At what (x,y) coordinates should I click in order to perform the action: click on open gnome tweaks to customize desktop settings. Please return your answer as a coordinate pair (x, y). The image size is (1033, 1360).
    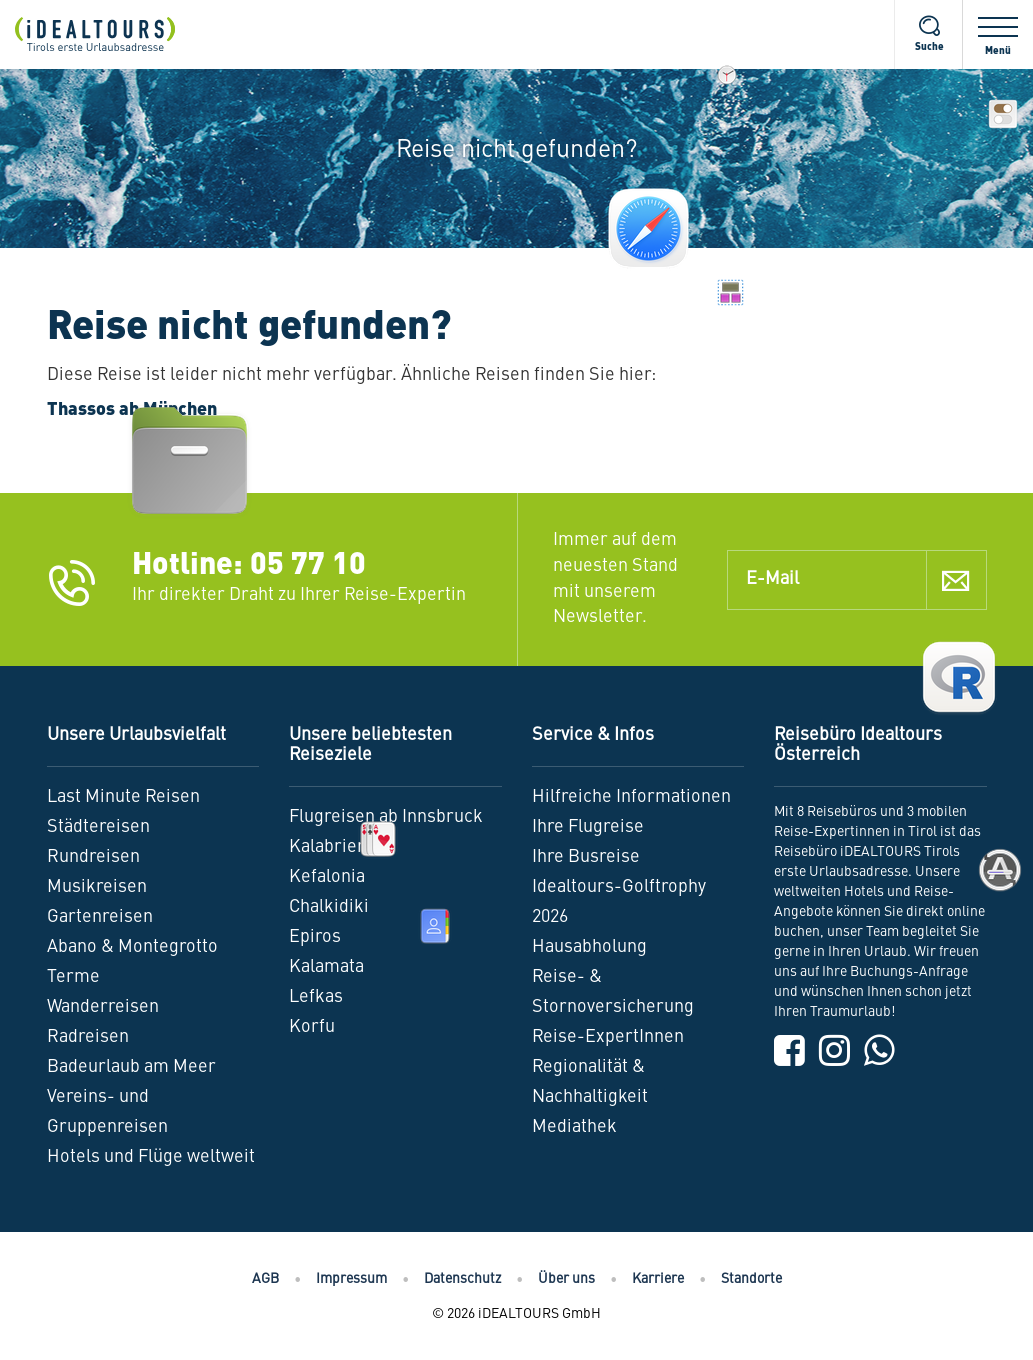
    Looking at the image, I should click on (1003, 114).